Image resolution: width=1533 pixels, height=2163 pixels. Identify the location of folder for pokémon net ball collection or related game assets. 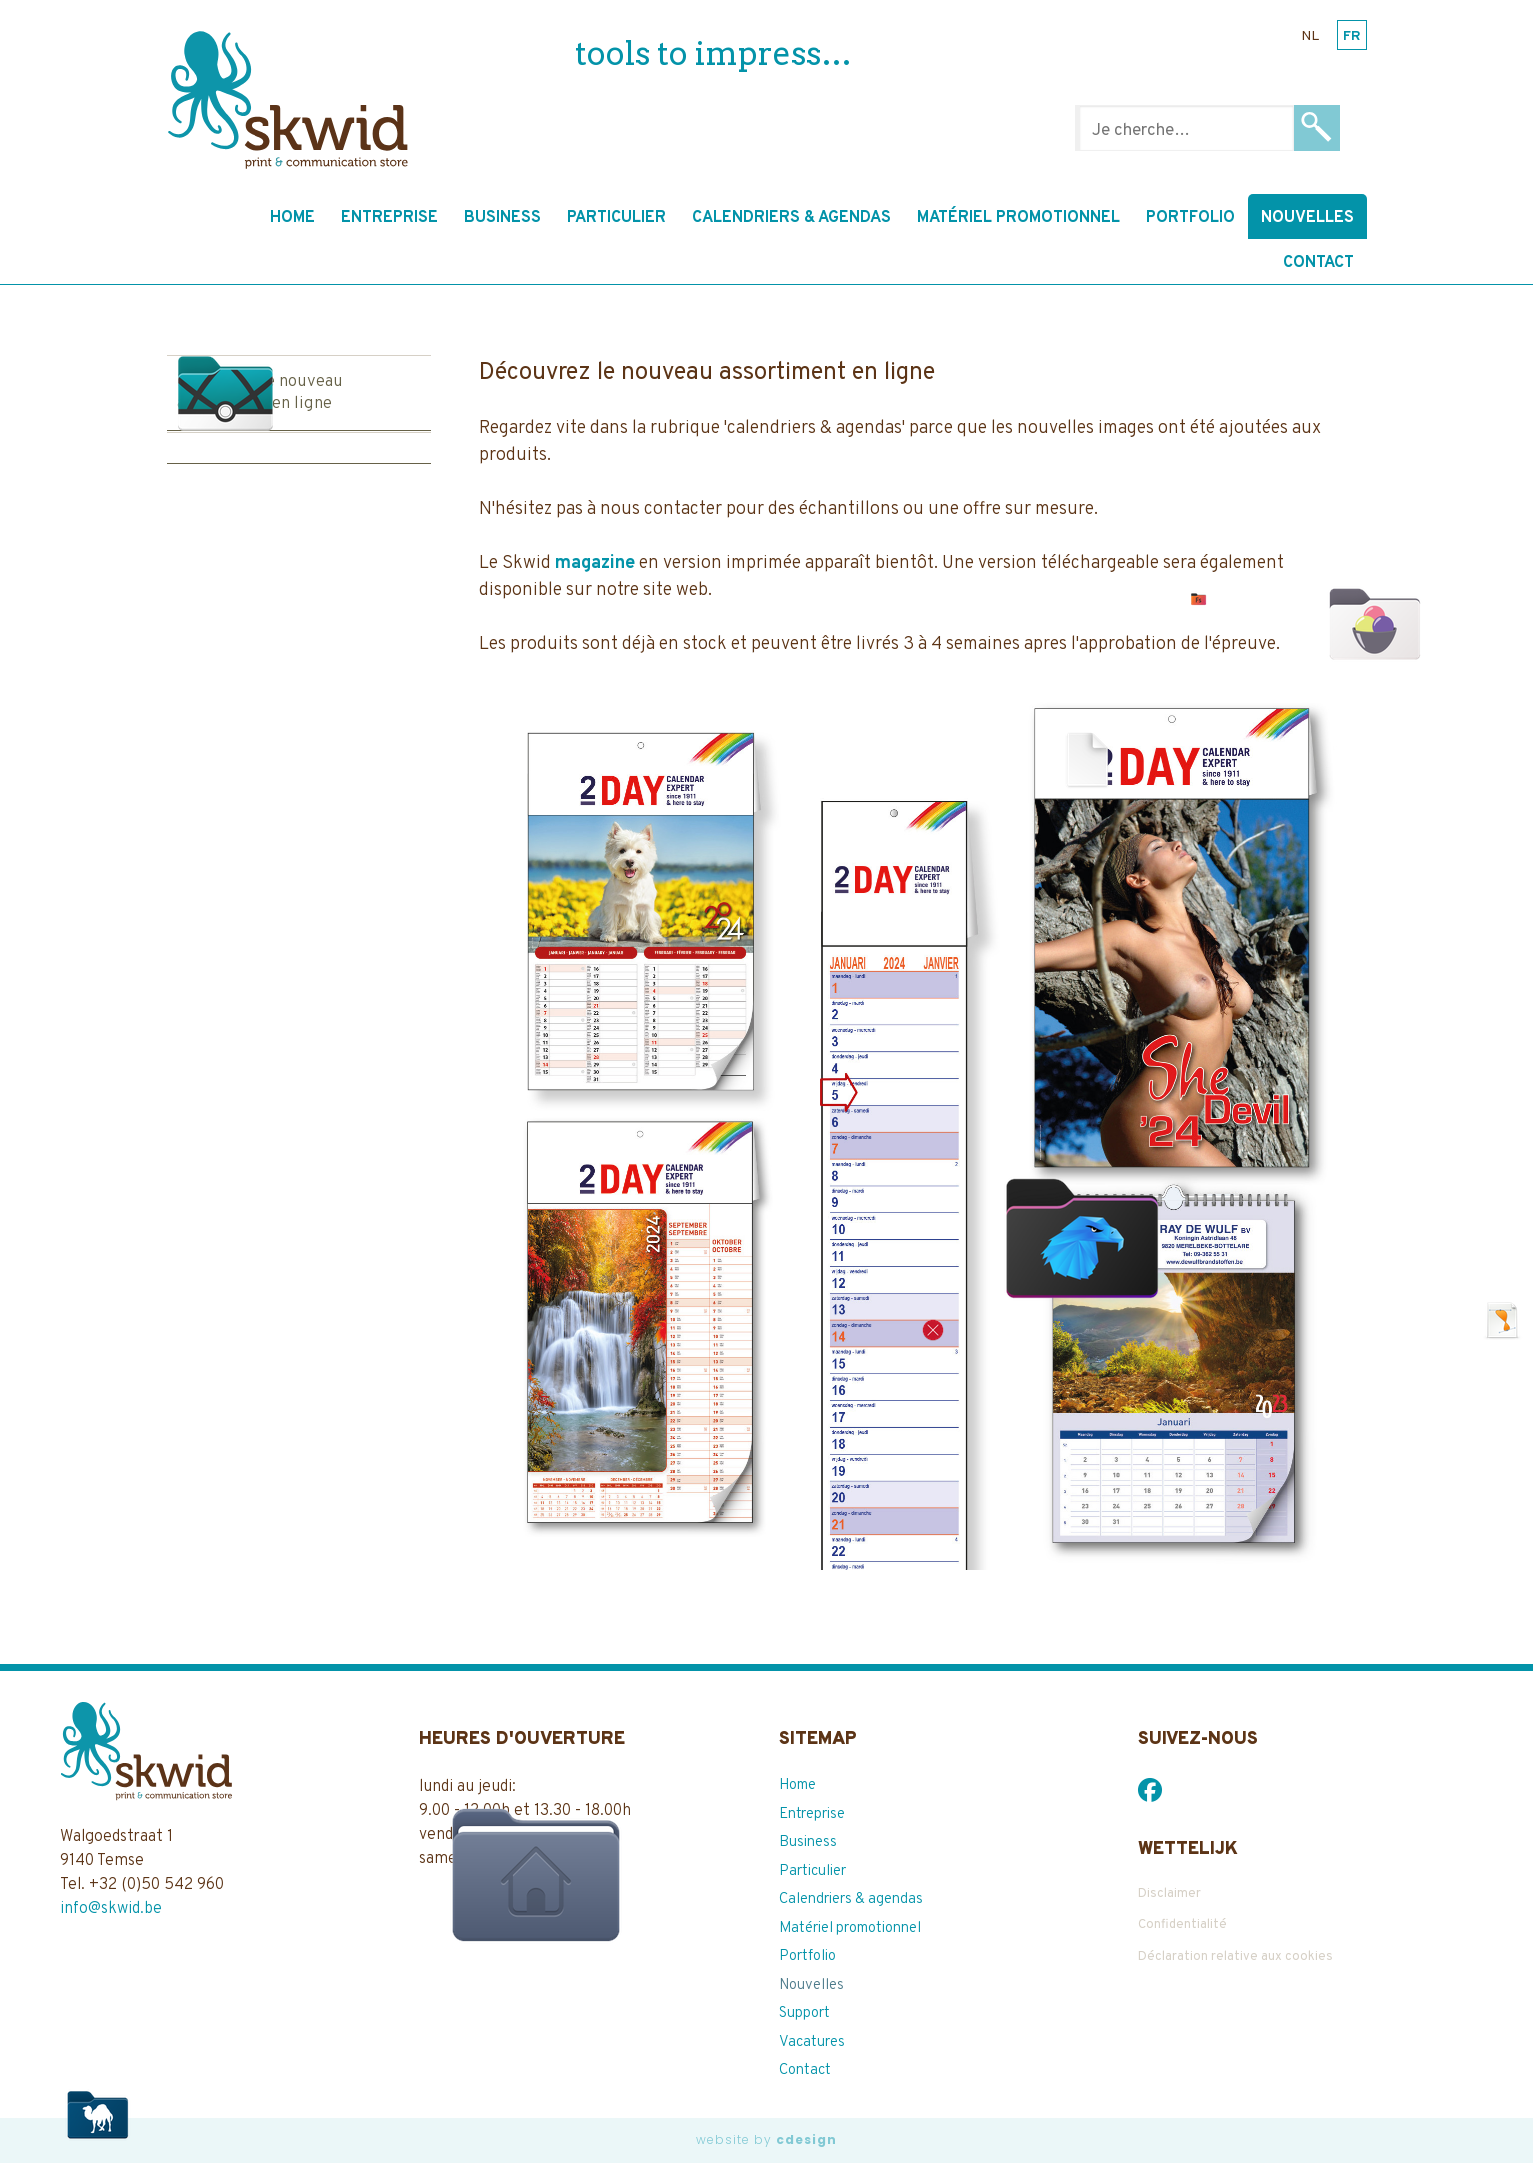
(225, 396).